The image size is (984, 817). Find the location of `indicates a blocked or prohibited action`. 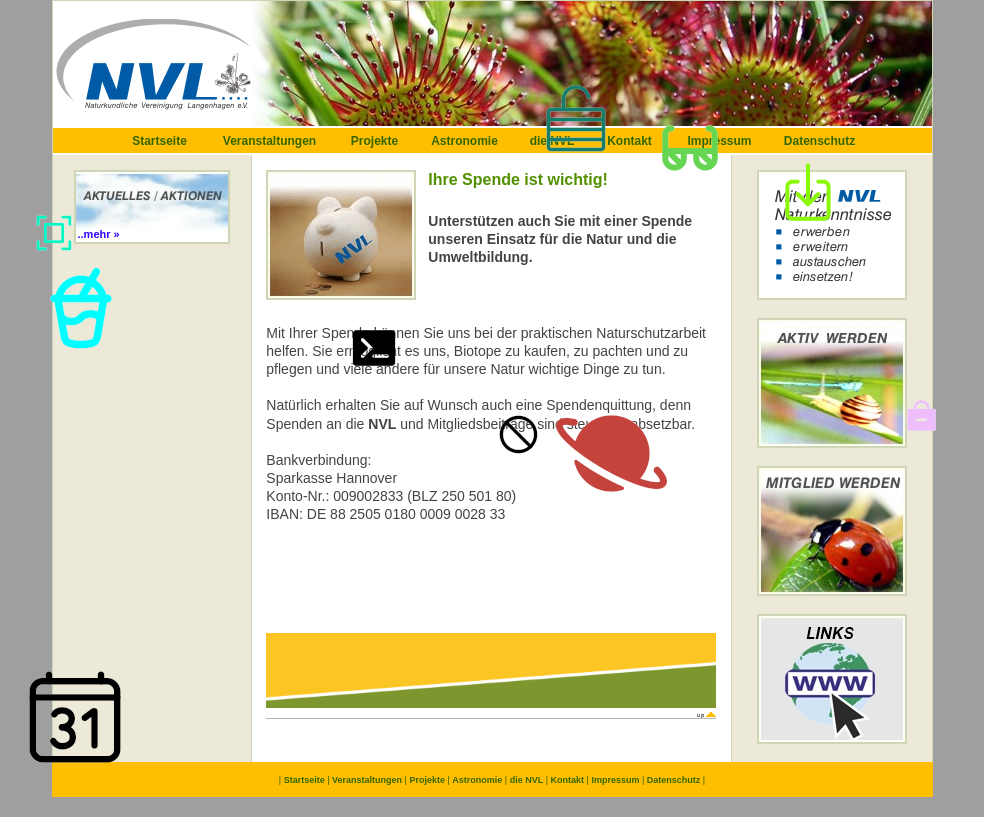

indicates a blocked or prohibited action is located at coordinates (518, 434).